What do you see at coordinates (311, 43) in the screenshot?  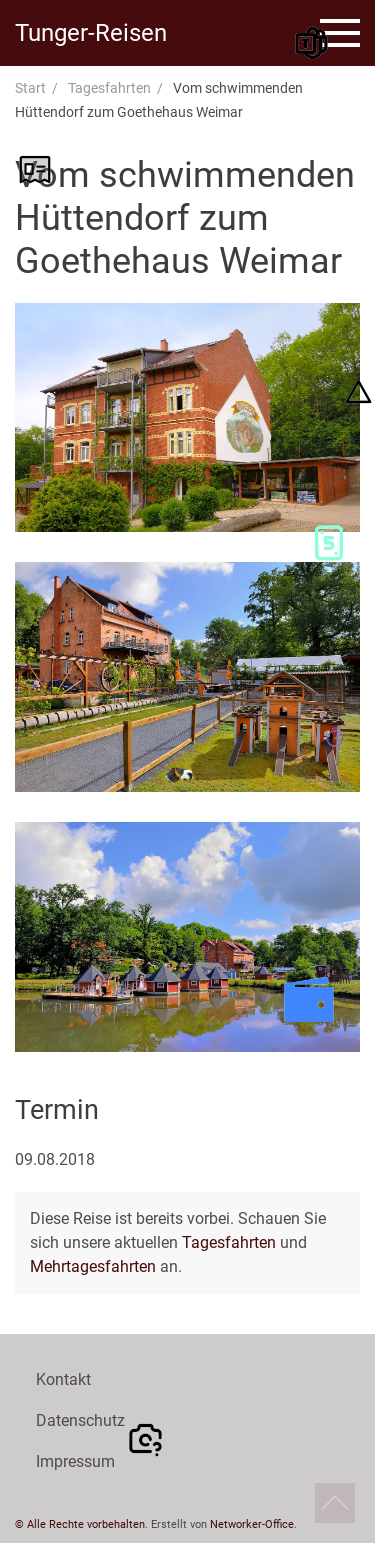 I see `open microsoft teams` at bounding box center [311, 43].